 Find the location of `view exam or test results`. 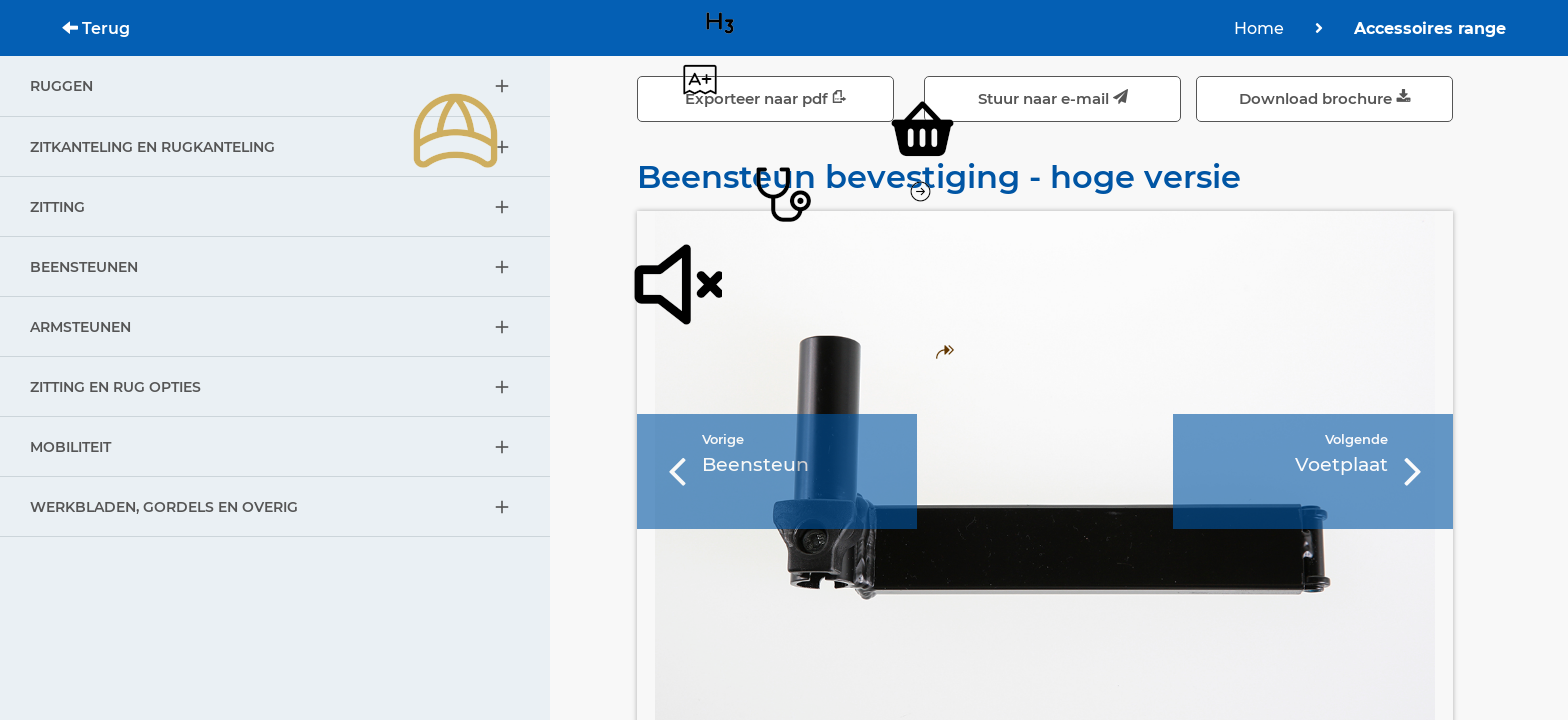

view exam or test results is located at coordinates (700, 79).